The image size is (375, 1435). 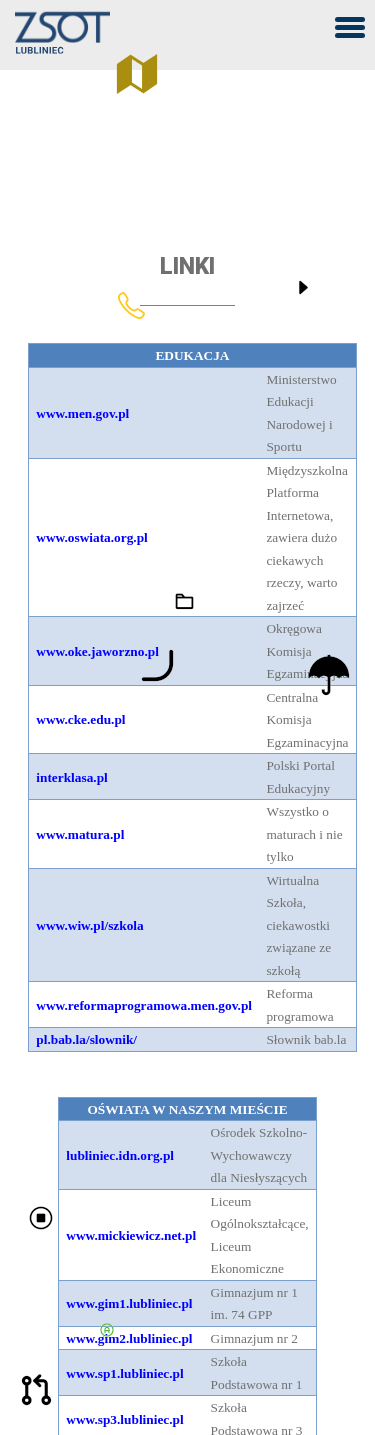 I want to click on indicates tumble dry at any heat setting, so click(x=107, y=1330).